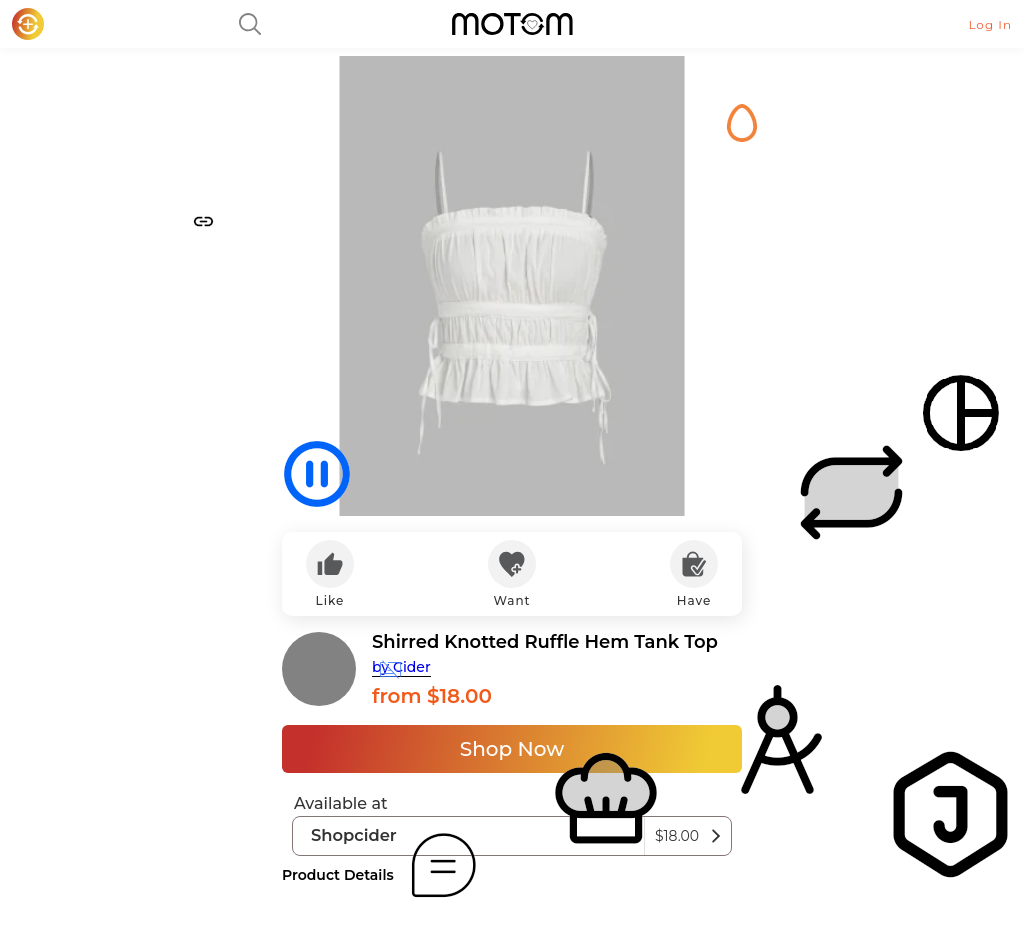  I want to click on disable subtitles or closed captions, so click(390, 669).